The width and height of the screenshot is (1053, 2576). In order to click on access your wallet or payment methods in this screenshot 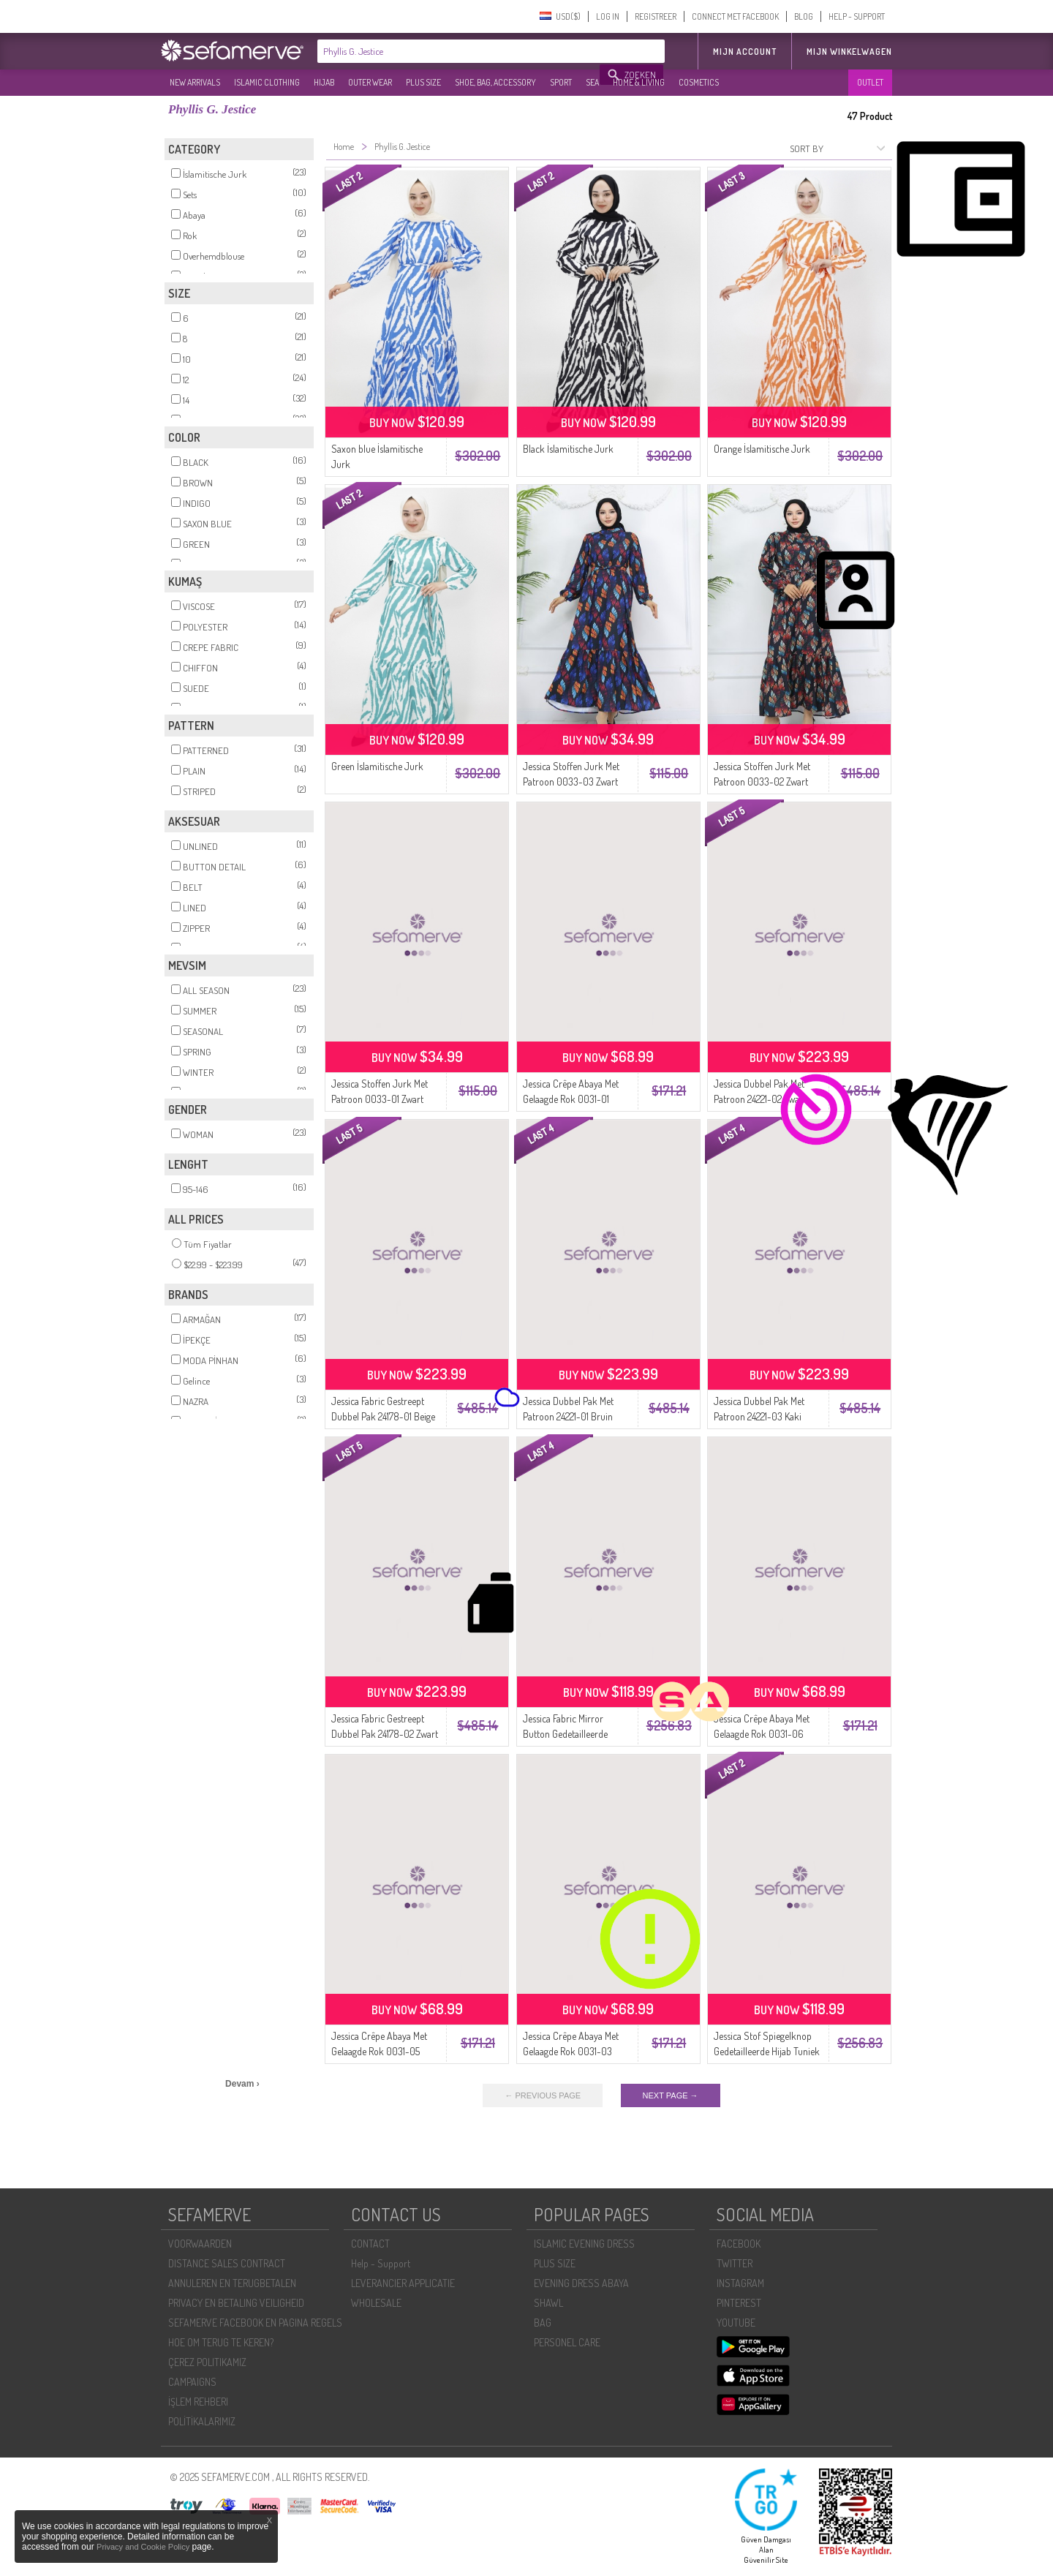, I will do `click(961, 199)`.